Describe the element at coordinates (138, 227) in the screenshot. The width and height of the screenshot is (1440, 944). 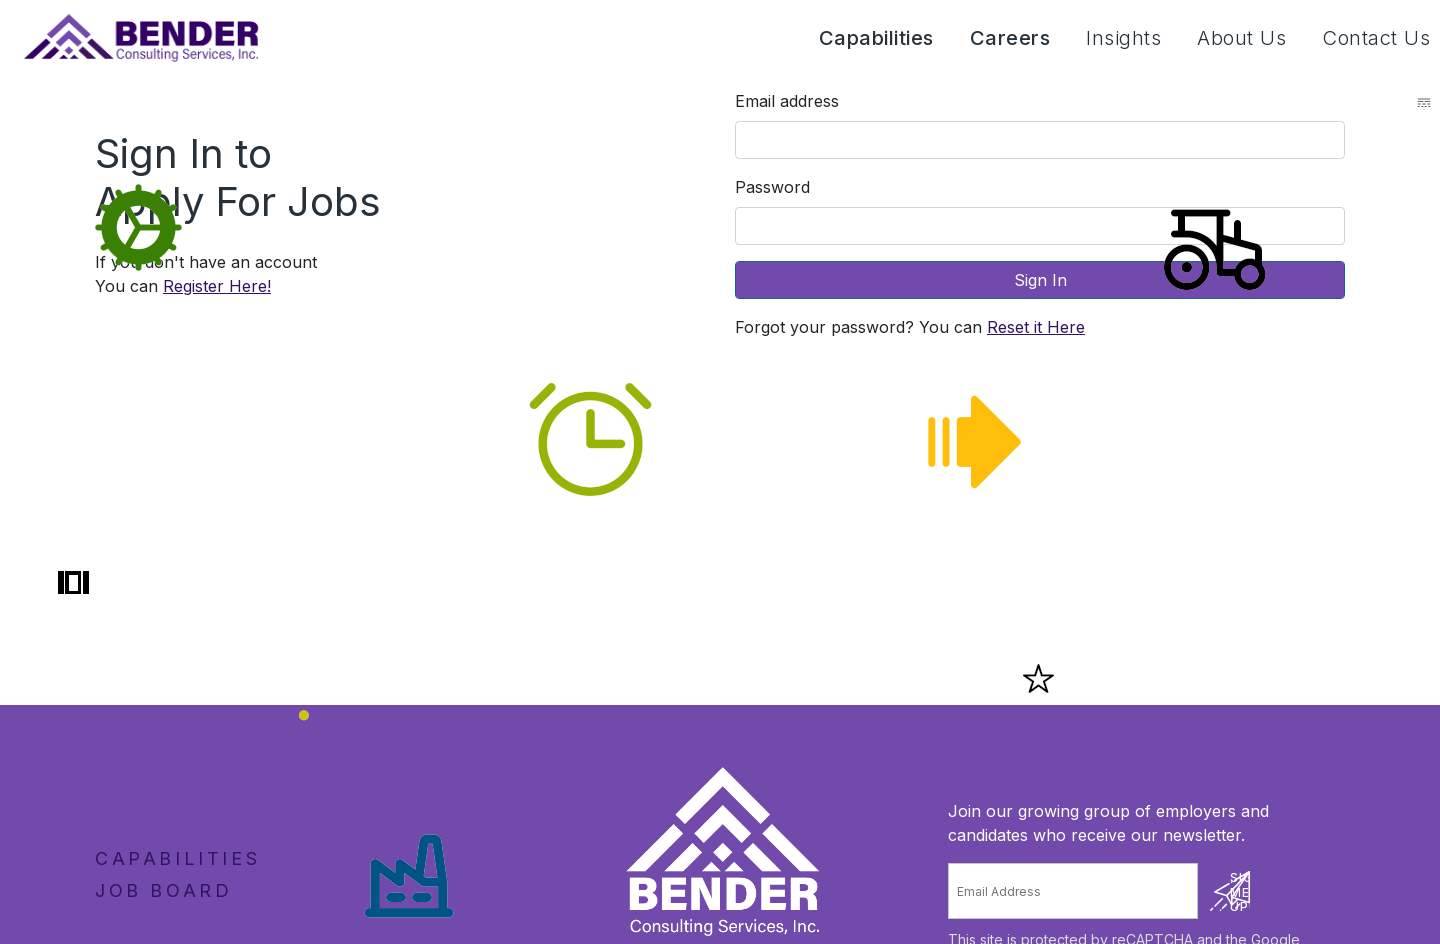
I see `access settings or preferences` at that location.